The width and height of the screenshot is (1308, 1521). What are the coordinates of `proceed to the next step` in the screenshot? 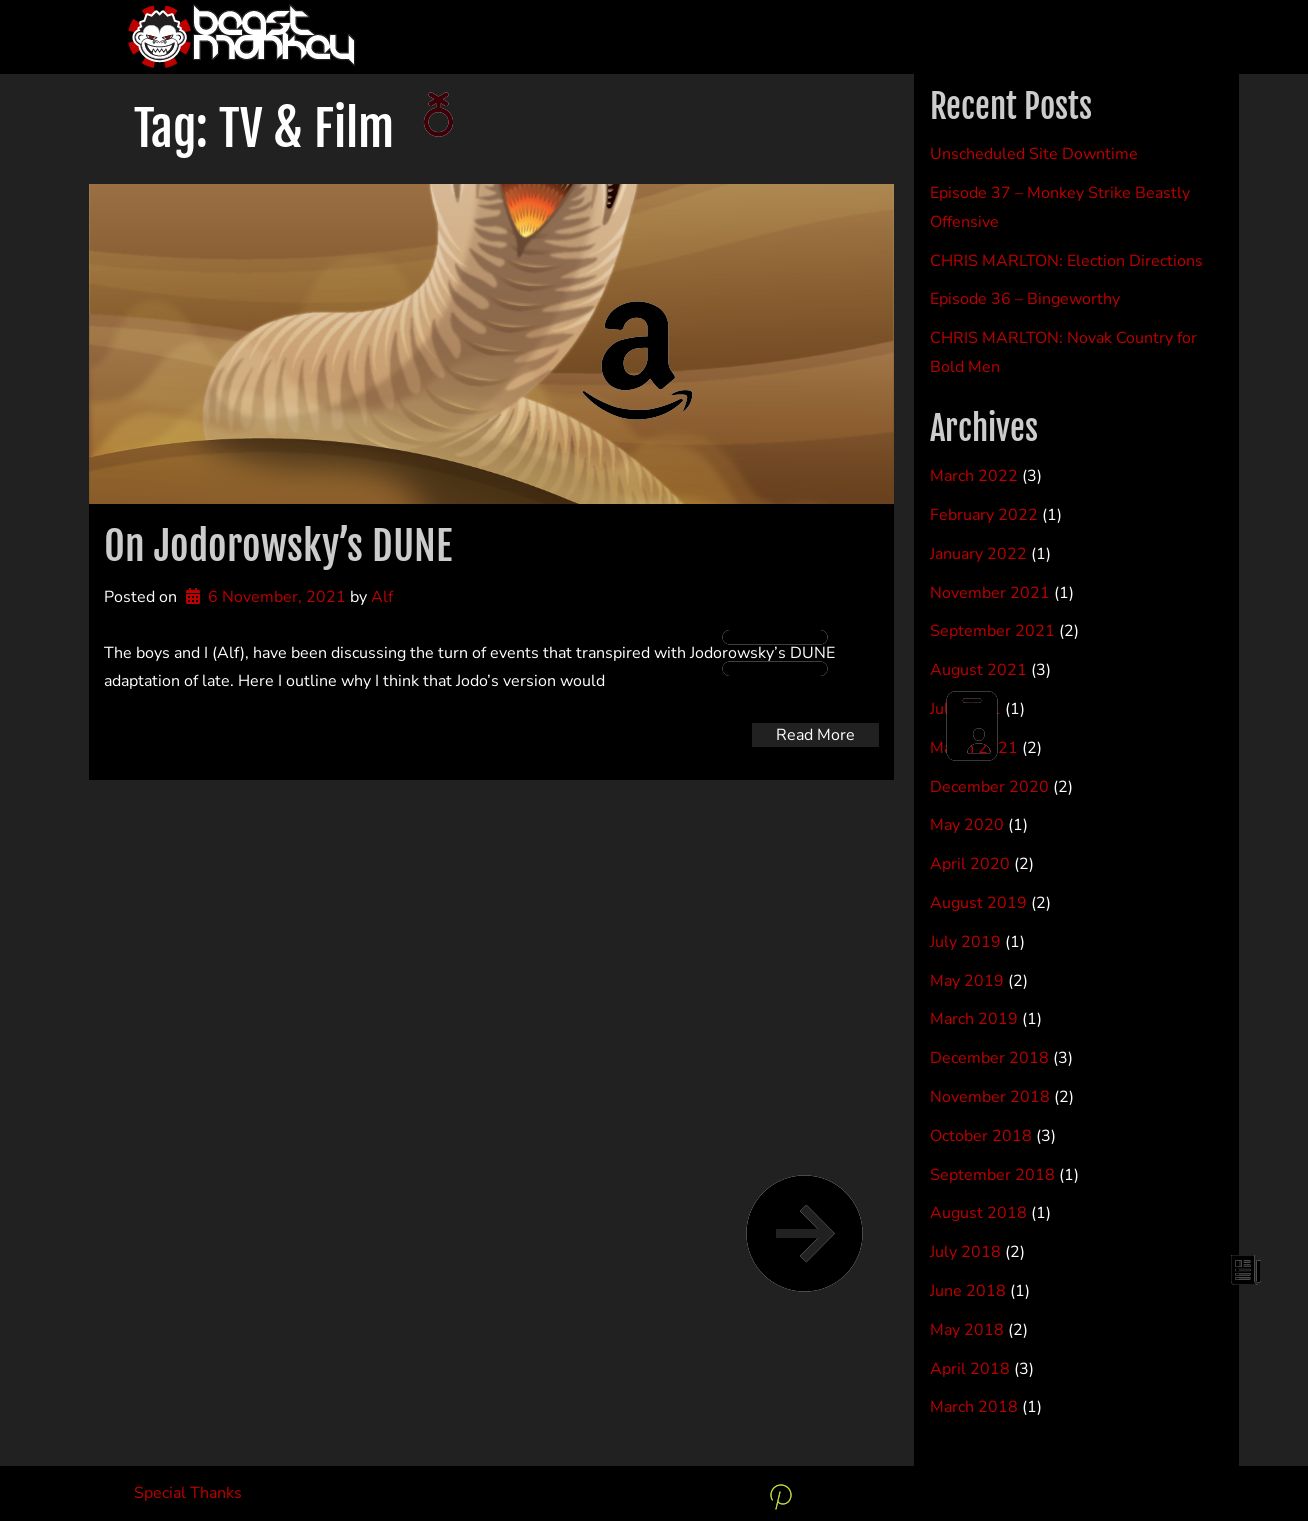 It's located at (804, 1233).